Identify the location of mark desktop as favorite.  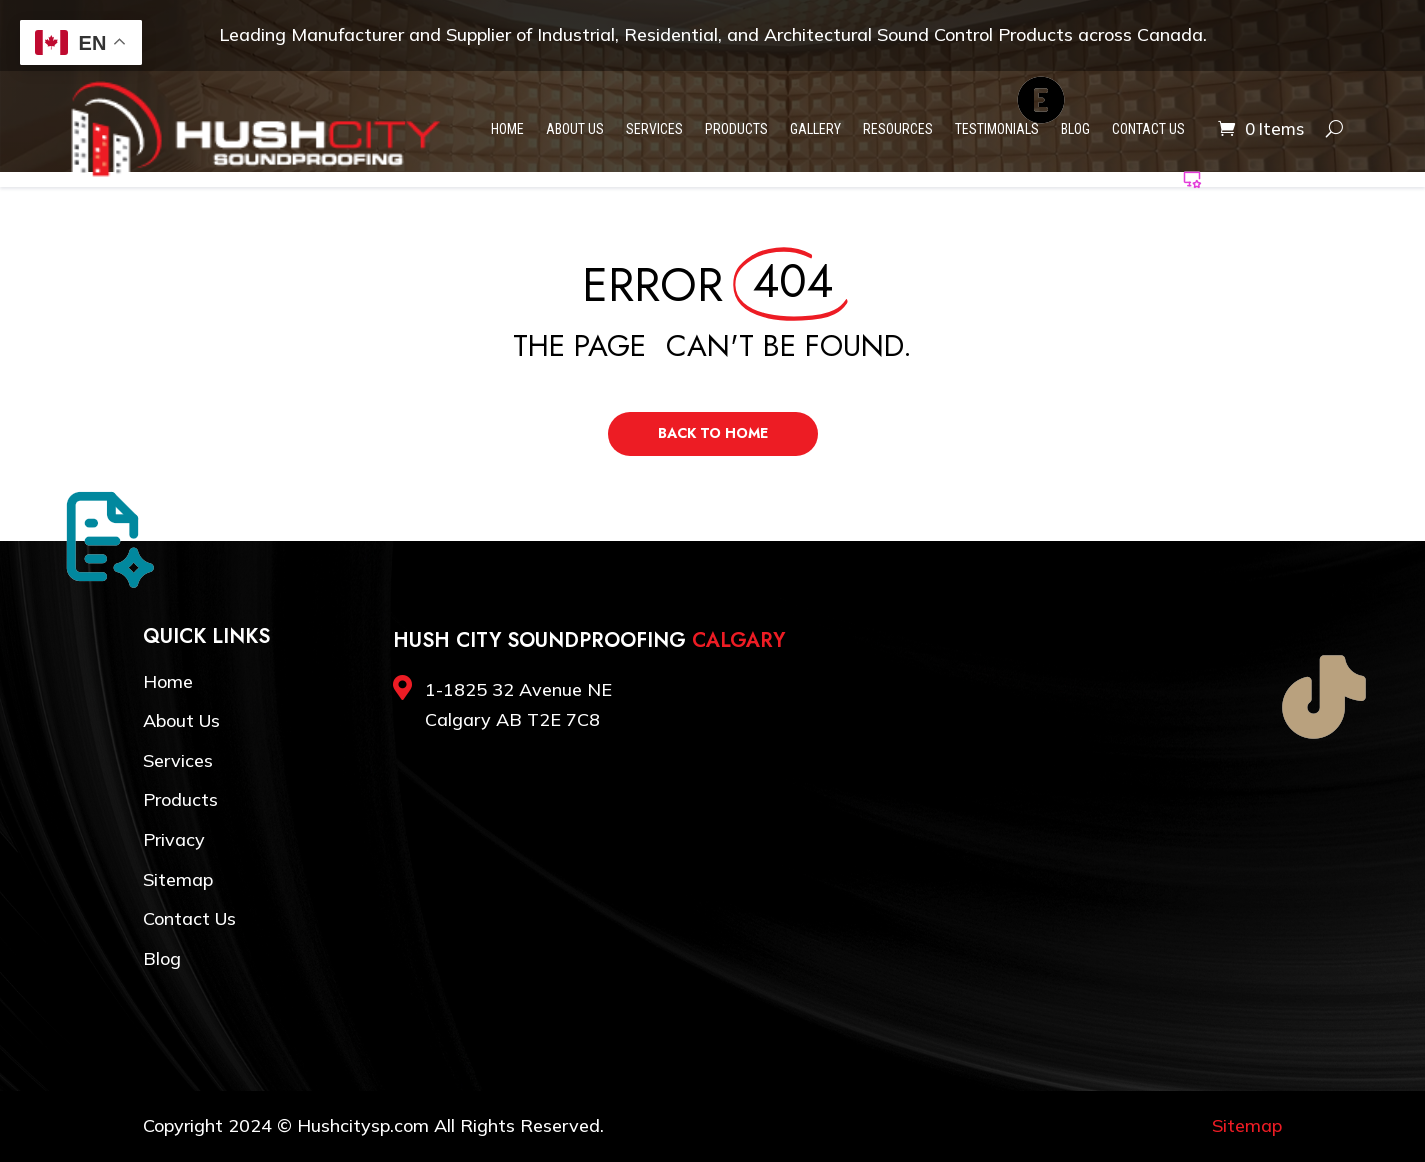
(1192, 179).